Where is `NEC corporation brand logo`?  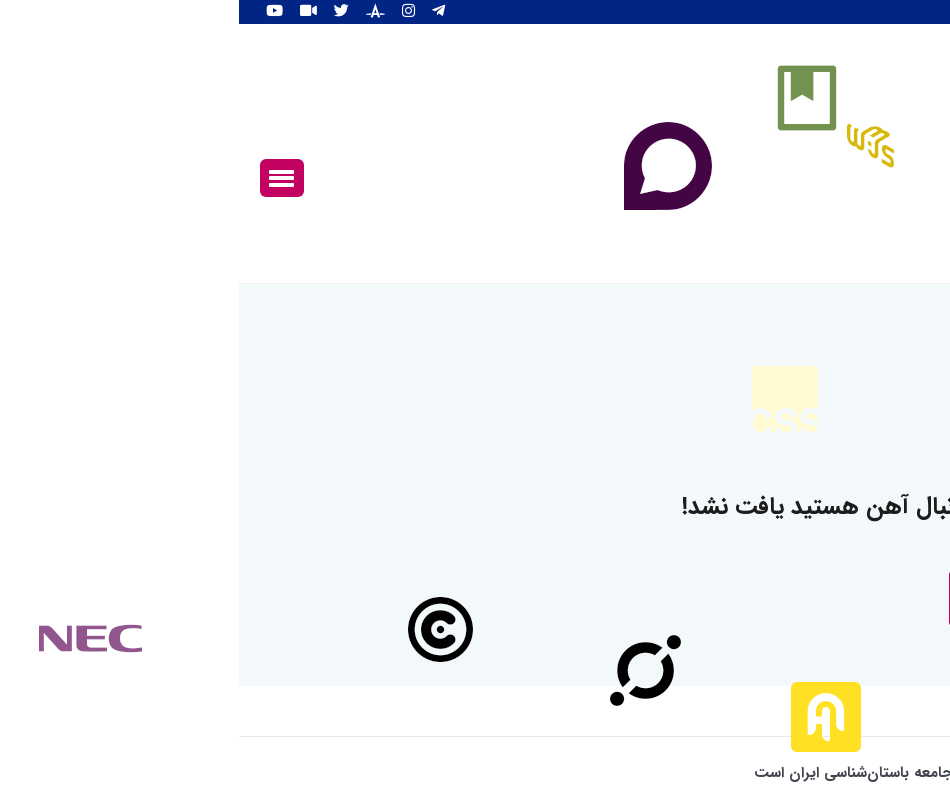
NEC corporation brand logo is located at coordinates (90, 638).